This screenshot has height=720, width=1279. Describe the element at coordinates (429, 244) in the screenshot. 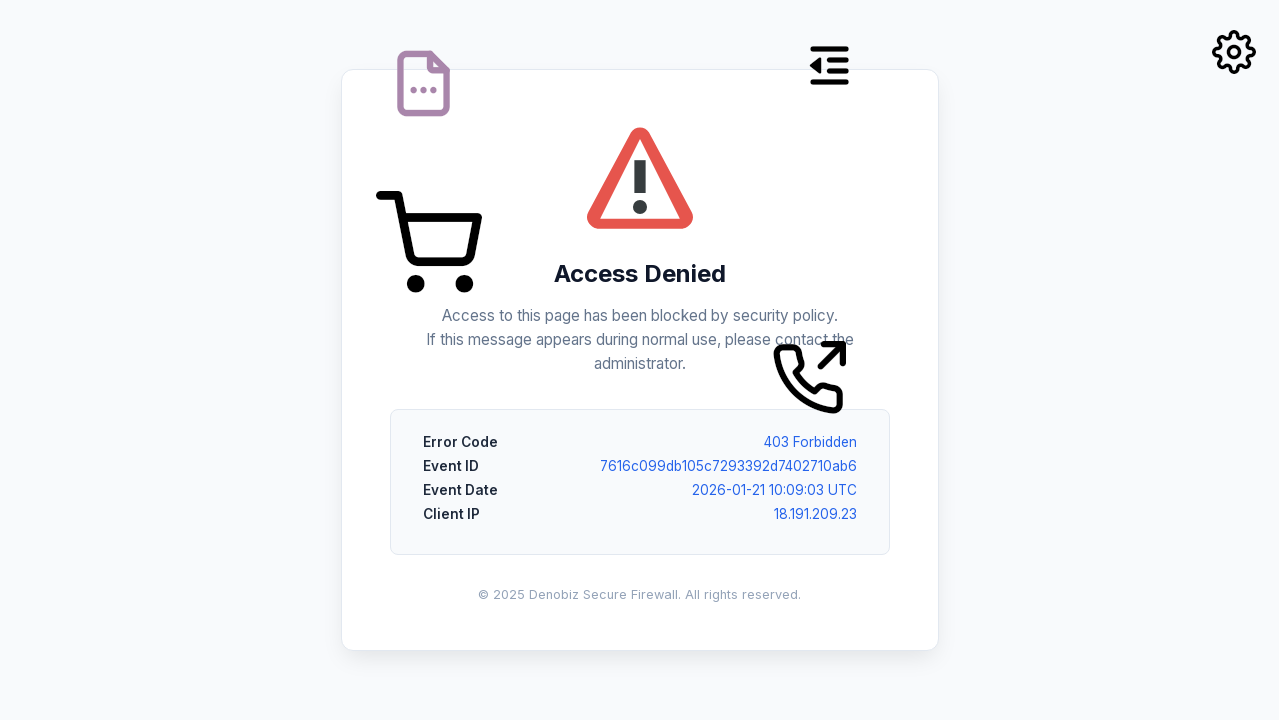

I see `view your shopping cart` at that location.